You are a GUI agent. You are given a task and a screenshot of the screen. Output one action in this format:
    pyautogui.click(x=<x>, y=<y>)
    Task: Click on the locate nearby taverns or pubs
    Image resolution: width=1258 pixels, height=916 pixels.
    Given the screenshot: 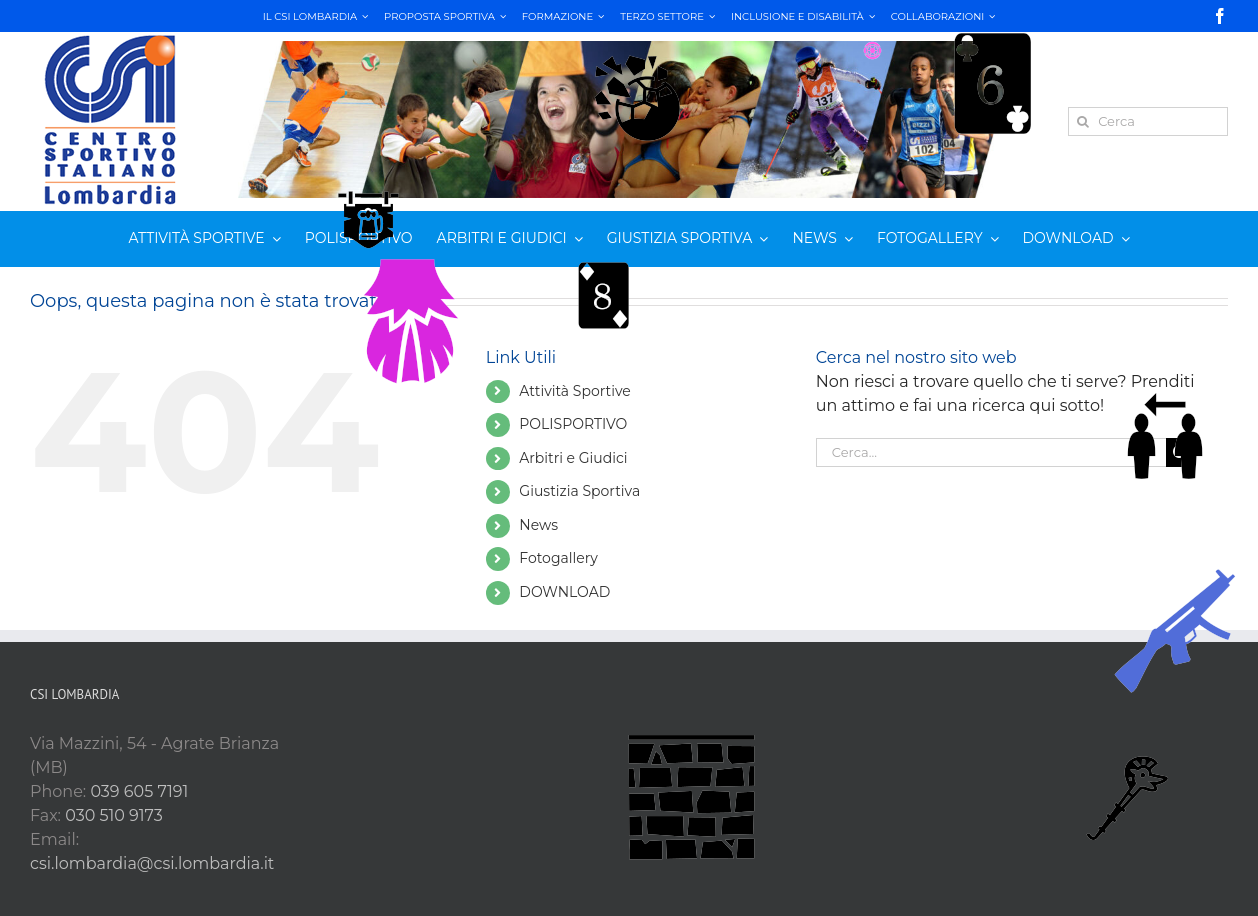 What is the action you would take?
    pyautogui.click(x=368, y=219)
    